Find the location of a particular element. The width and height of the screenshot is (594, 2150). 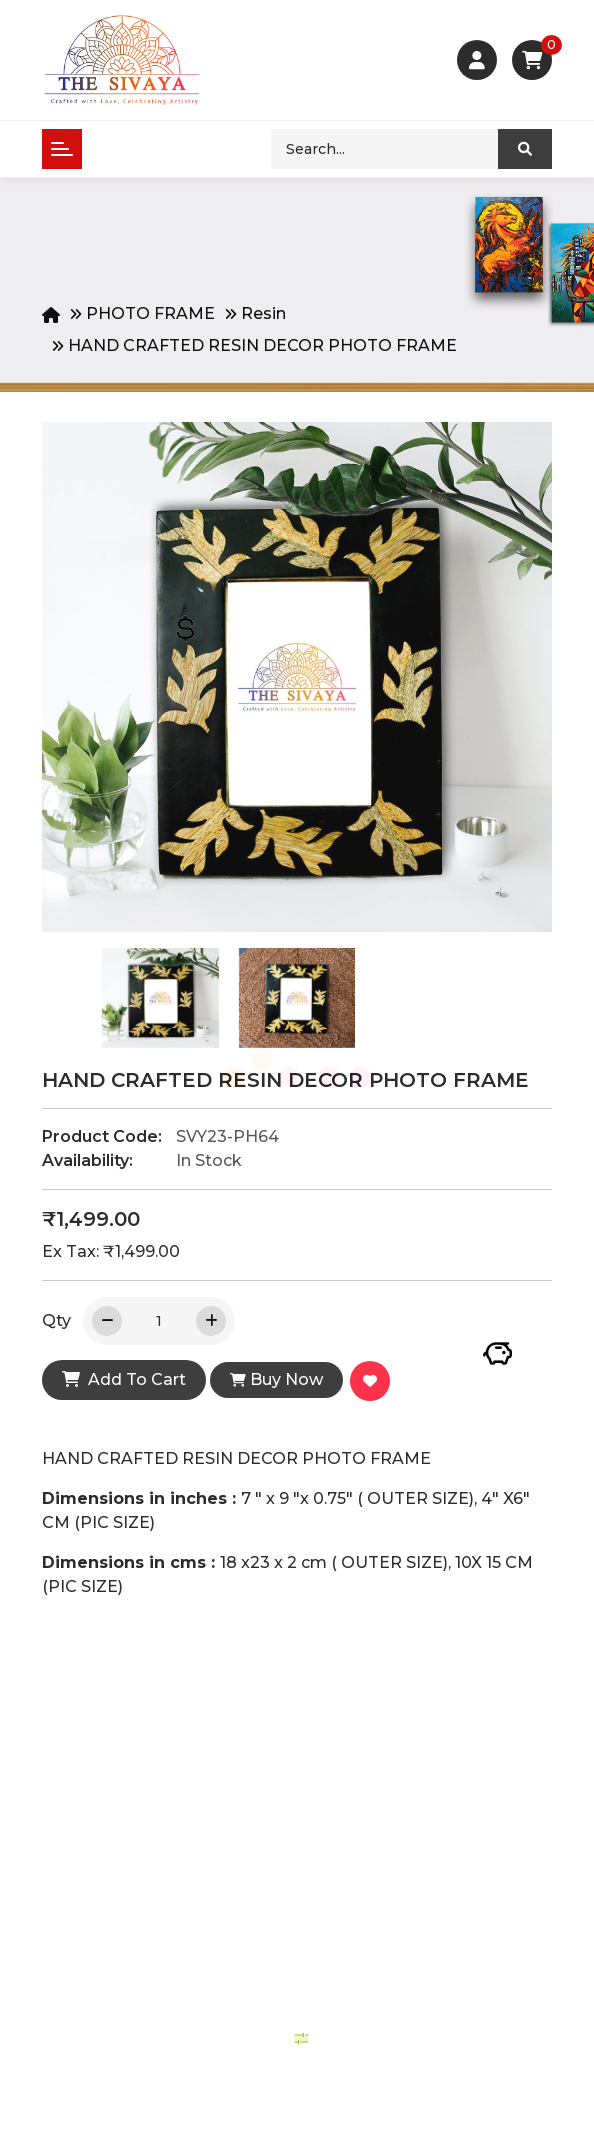

view account balance or financial information is located at coordinates (185, 628).